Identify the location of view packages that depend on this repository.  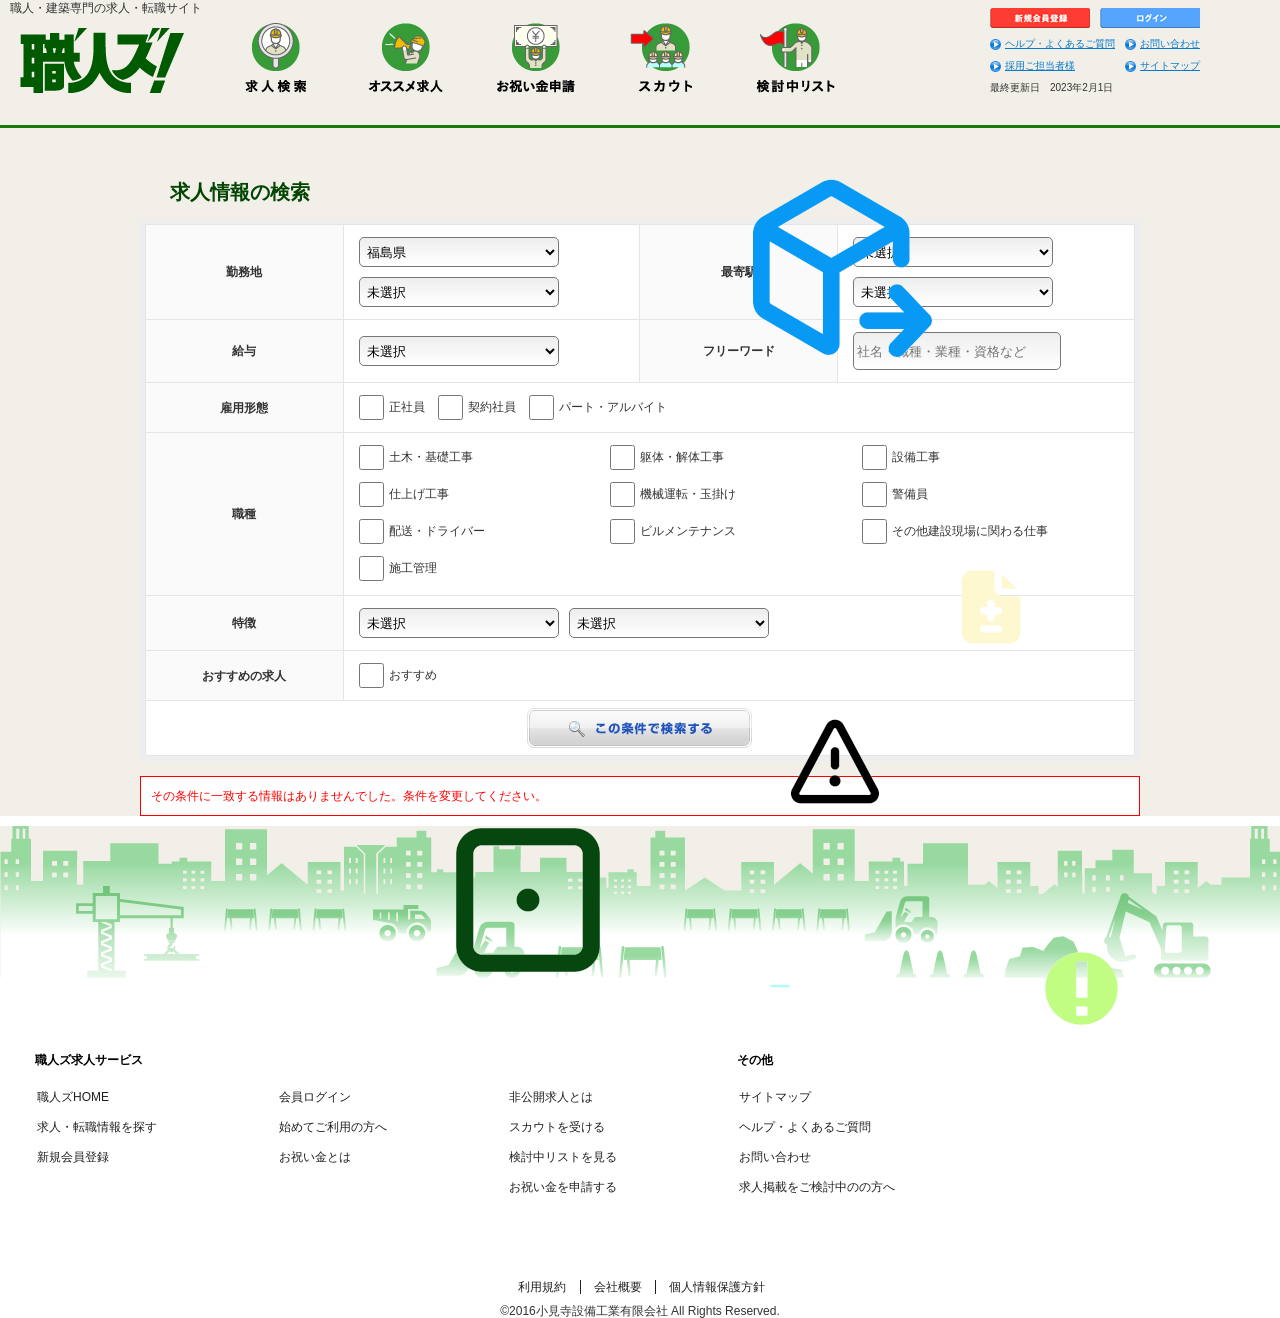
(842, 267).